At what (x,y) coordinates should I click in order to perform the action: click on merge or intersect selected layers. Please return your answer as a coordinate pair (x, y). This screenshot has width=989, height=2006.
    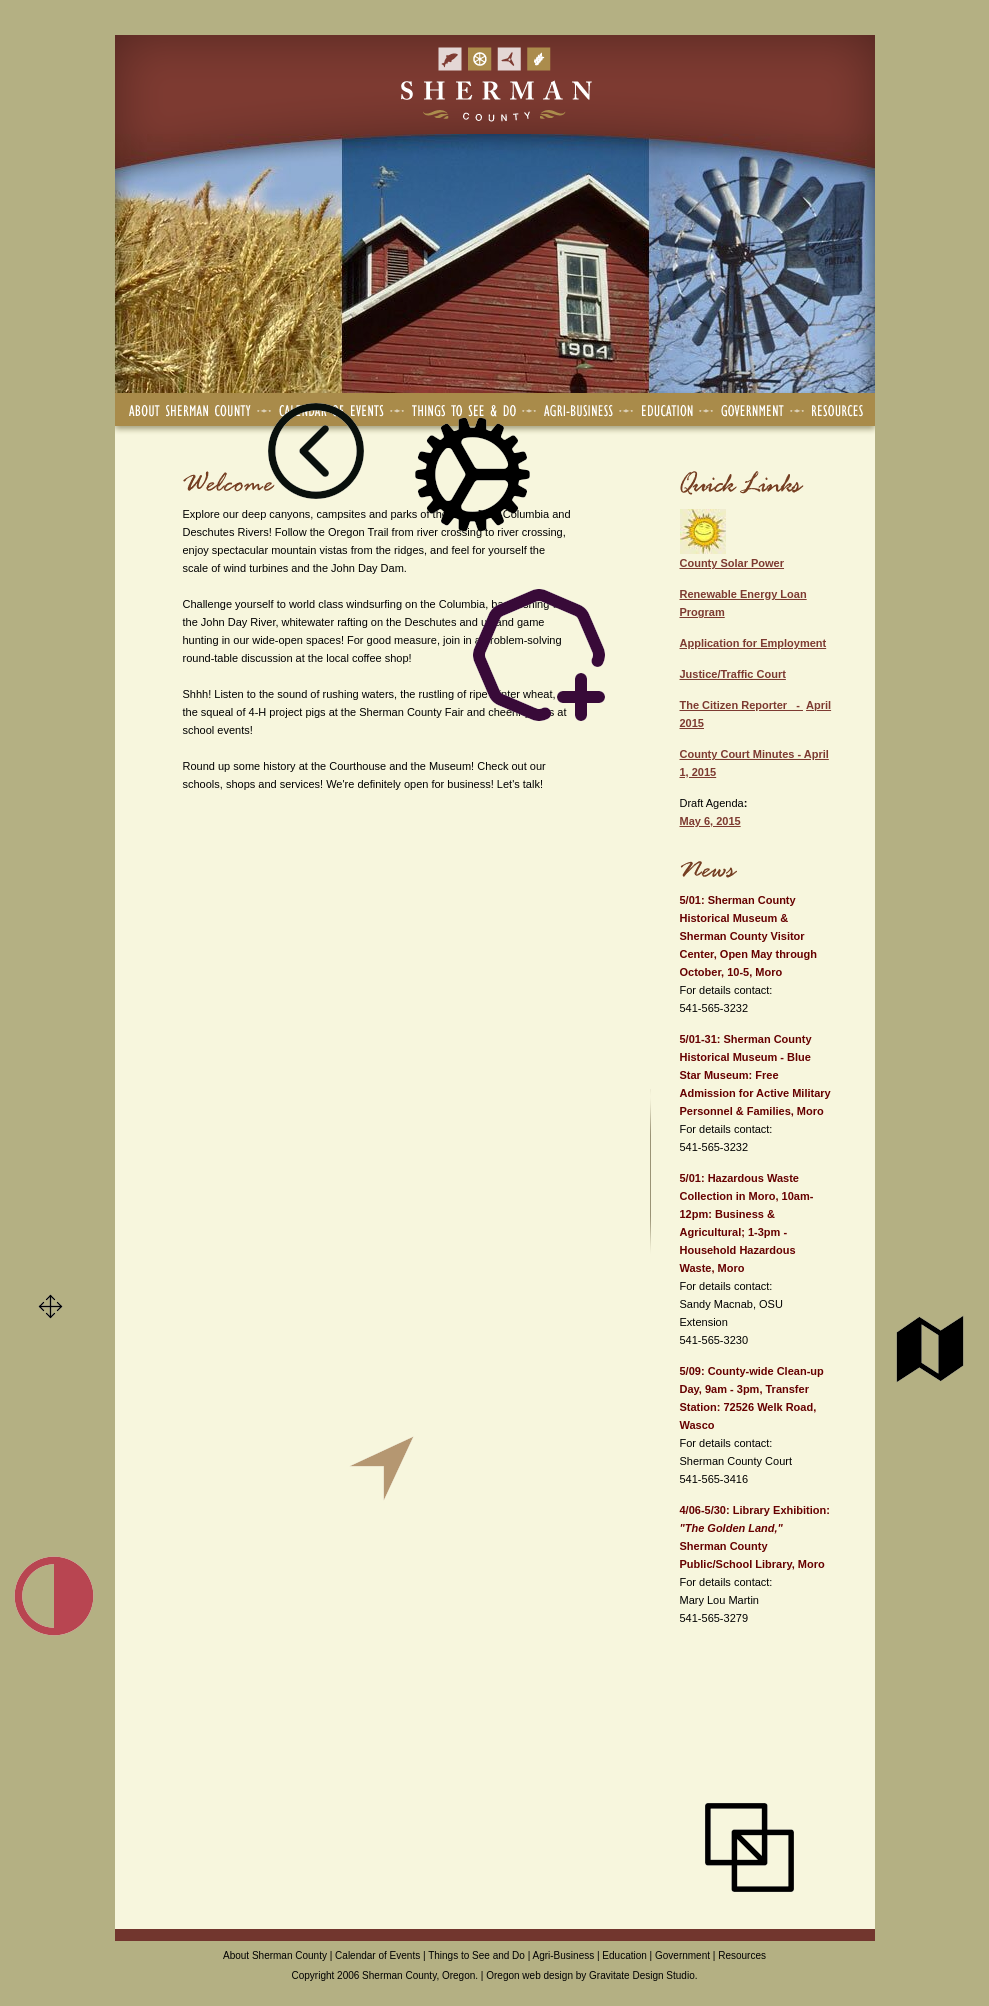
    Looking at the image, I should click on (749, 1847).